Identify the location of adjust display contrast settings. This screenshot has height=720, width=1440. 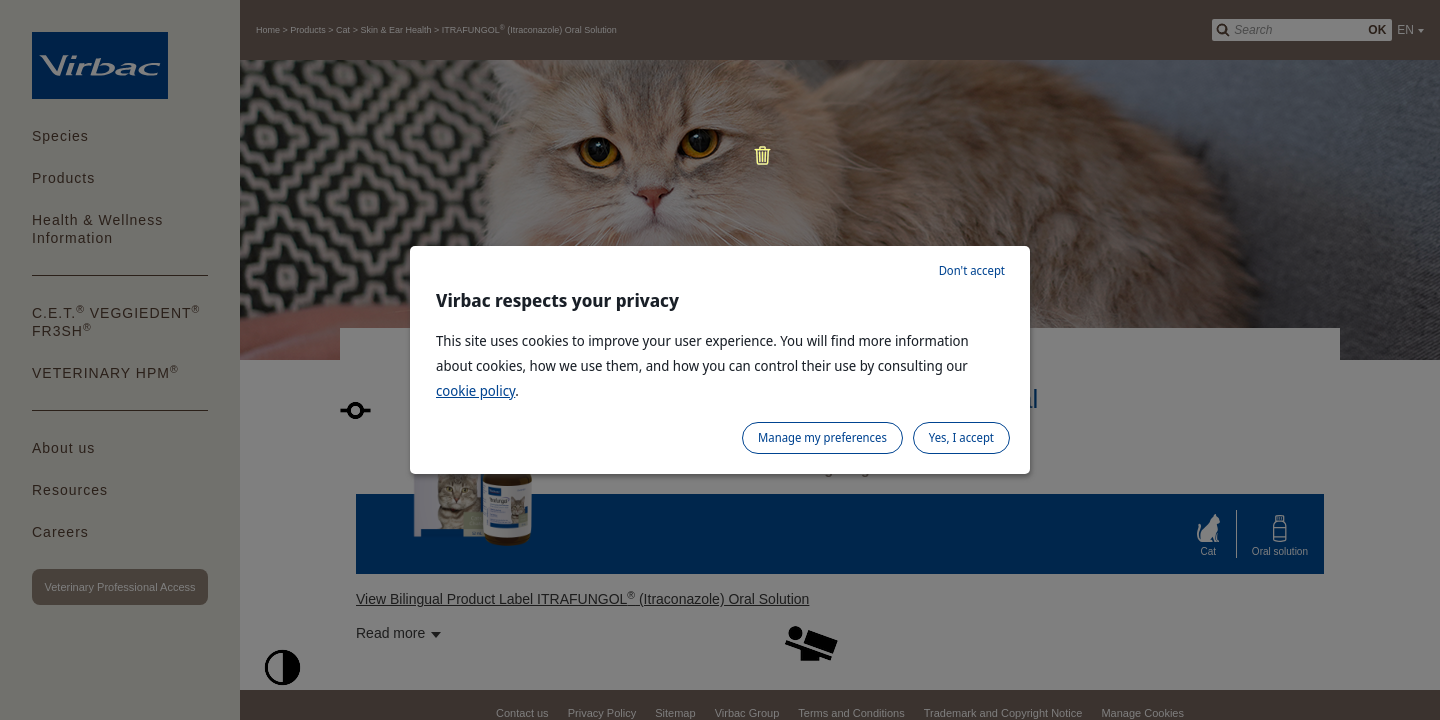
(282, 667).